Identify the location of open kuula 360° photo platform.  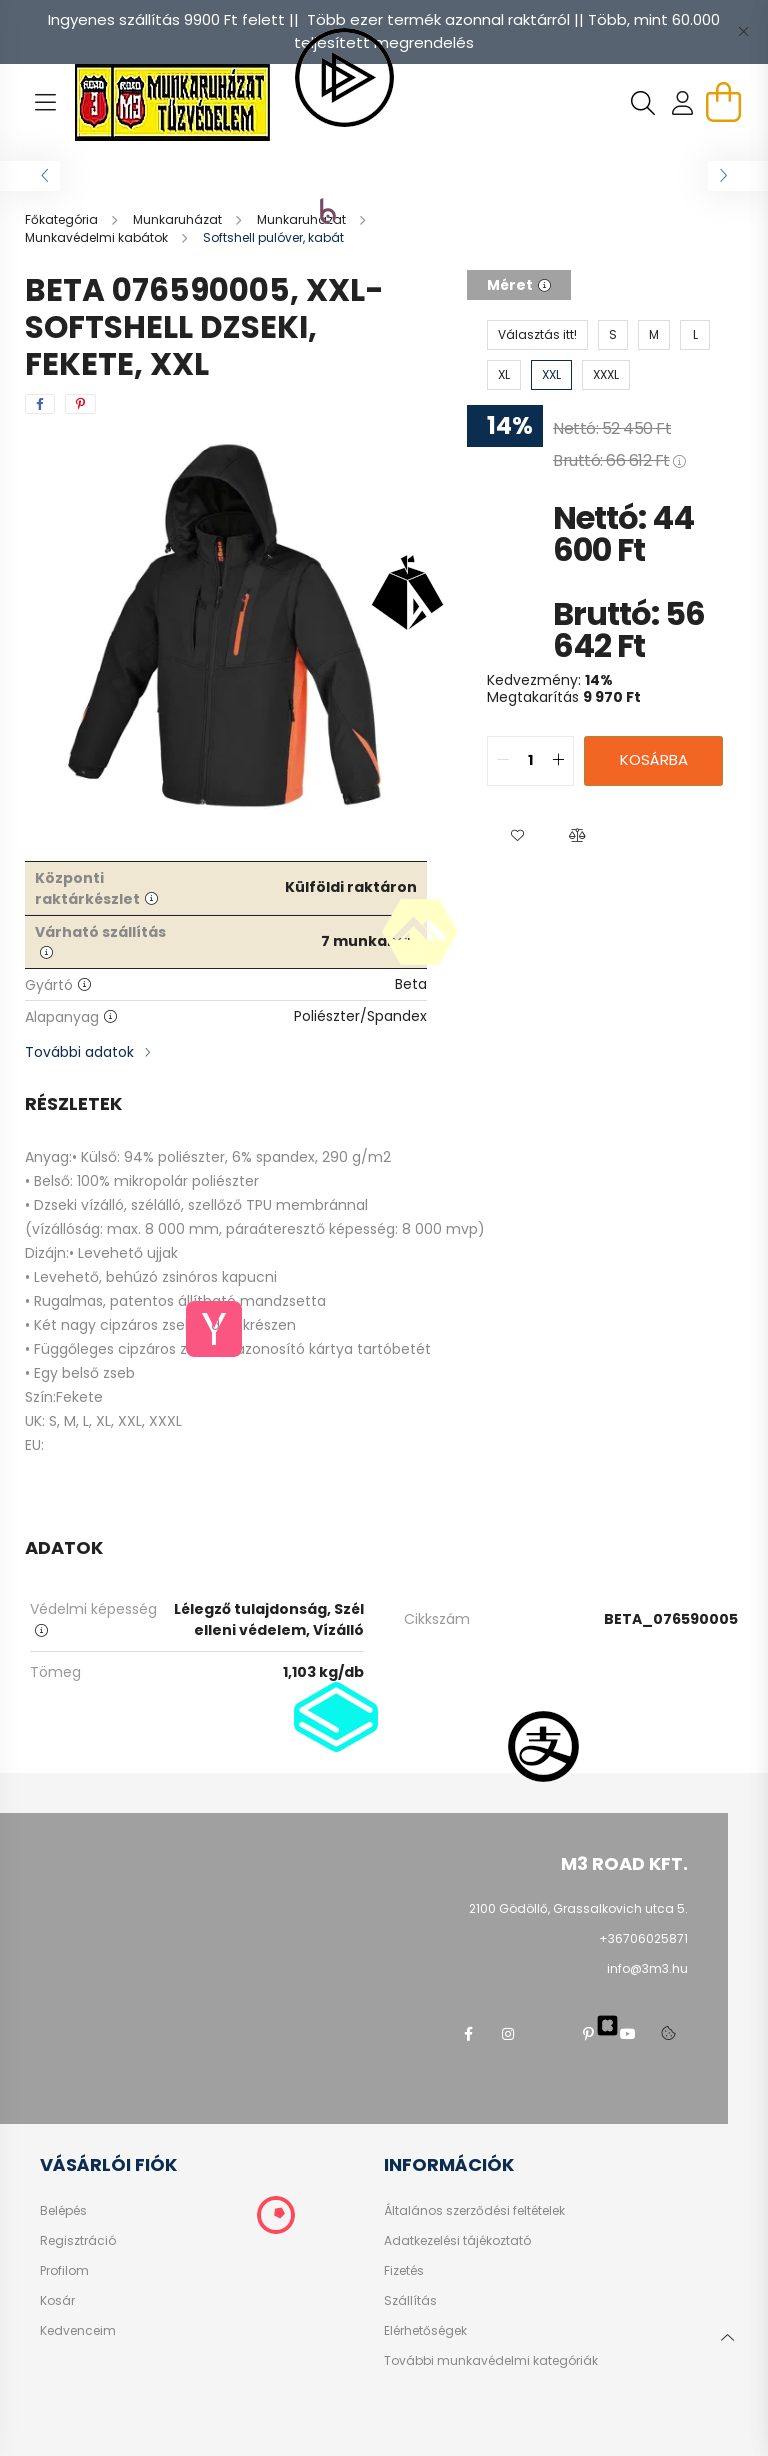
(276, 2215).